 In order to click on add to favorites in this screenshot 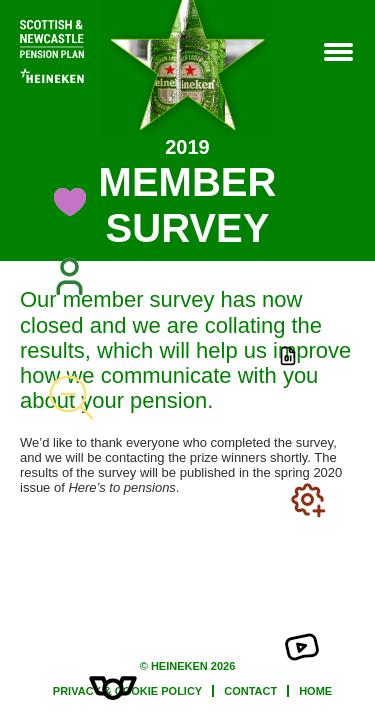, I will do `click(70, 202)`.